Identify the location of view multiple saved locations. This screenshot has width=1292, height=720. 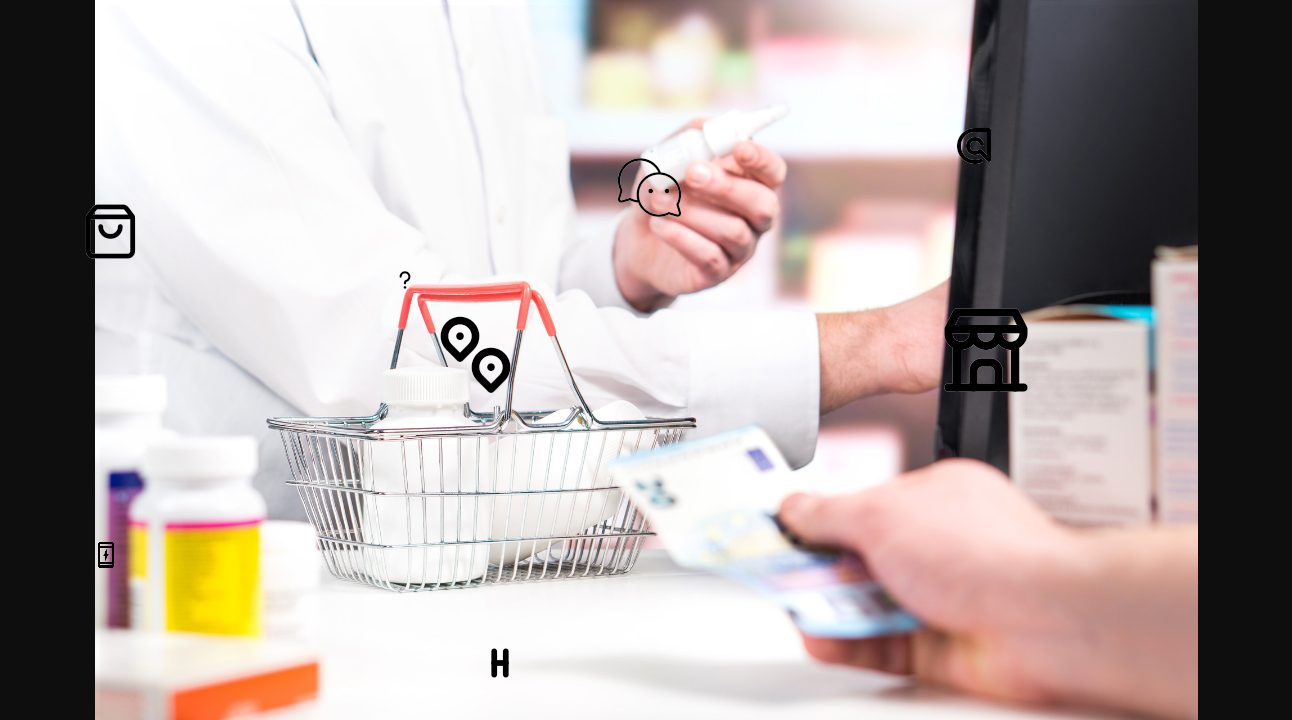
(475, 355).